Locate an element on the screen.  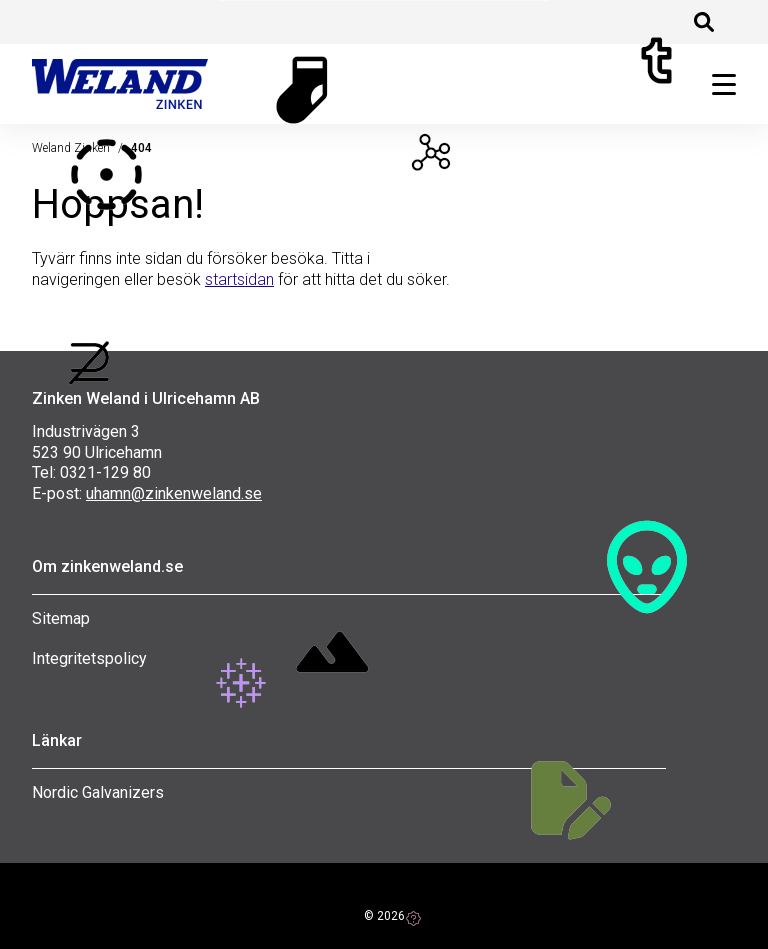
view network connections or relationships is located at coordinates (431, 153).